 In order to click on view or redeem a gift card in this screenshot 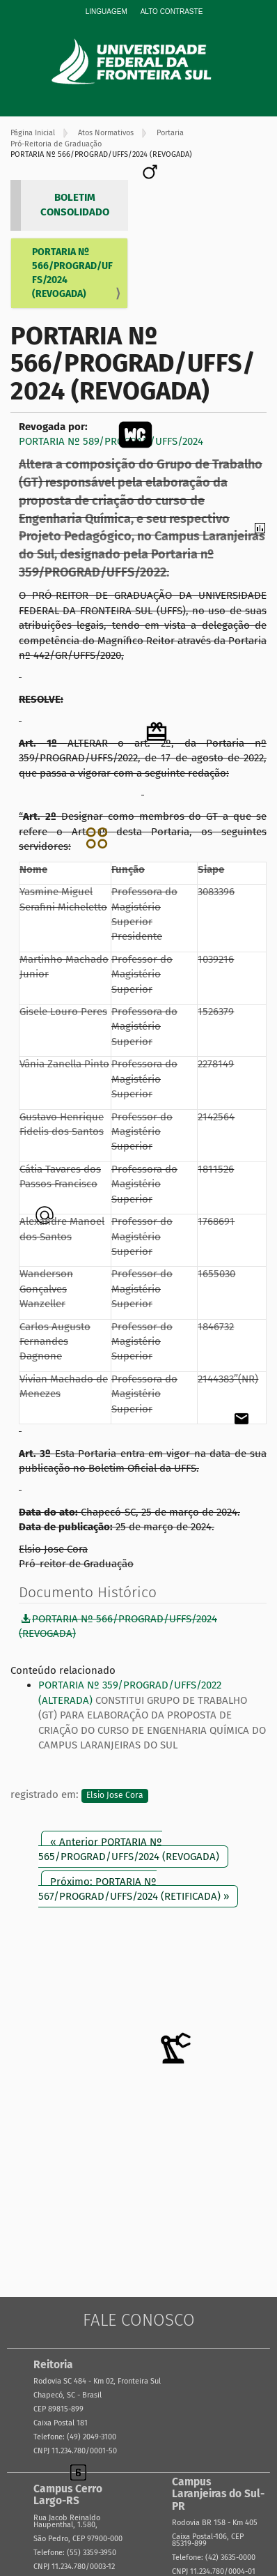, I will do `click(157, 732)`.